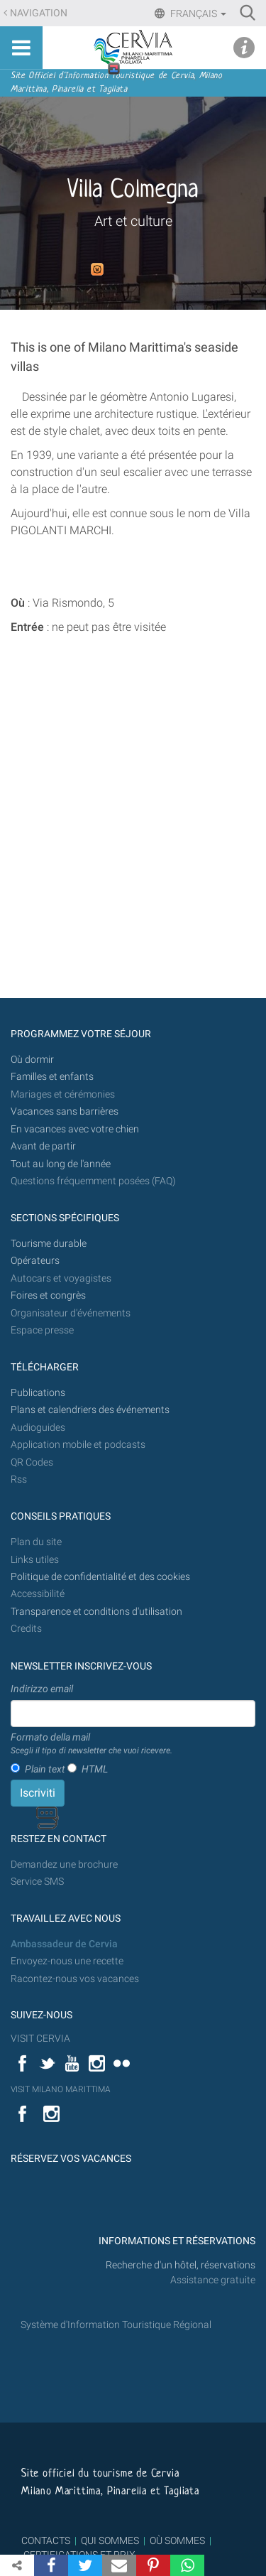  I want to click on launch World of Warcraft, so click(97, 269).